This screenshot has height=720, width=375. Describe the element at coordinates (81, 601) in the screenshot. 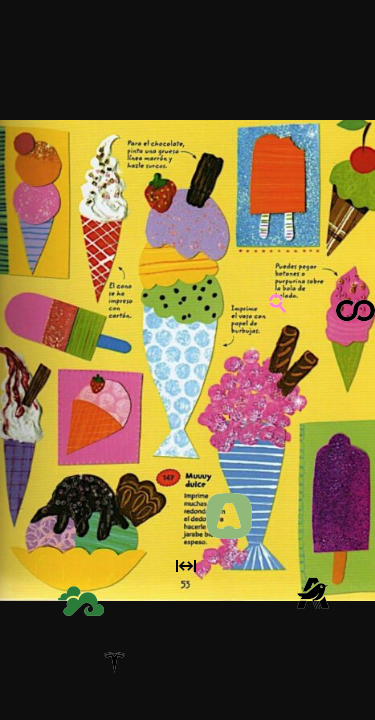

I see `open seafile cloud storage app` at that location.